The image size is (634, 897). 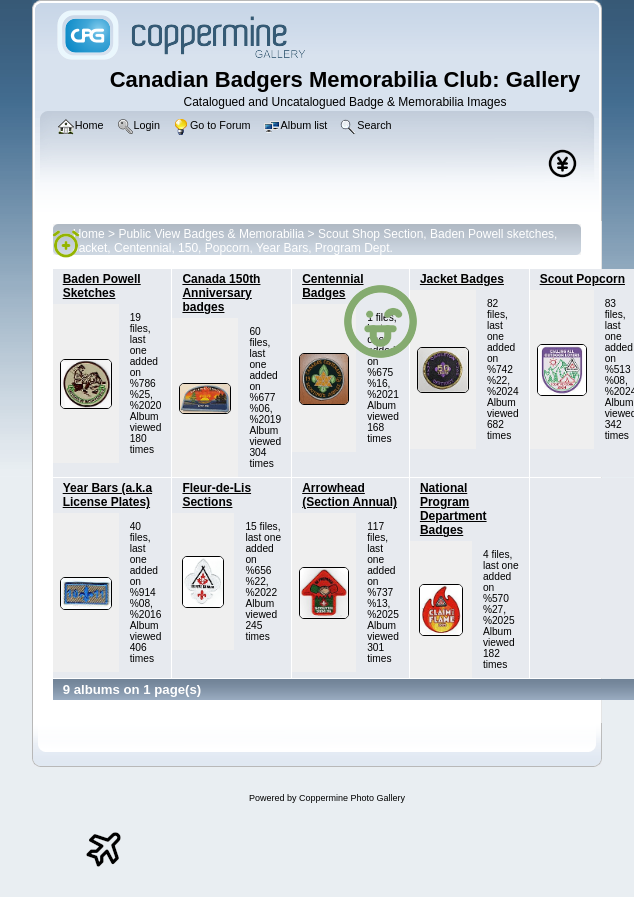 I want to click on add a new alarm, so click(x=66, y=244).